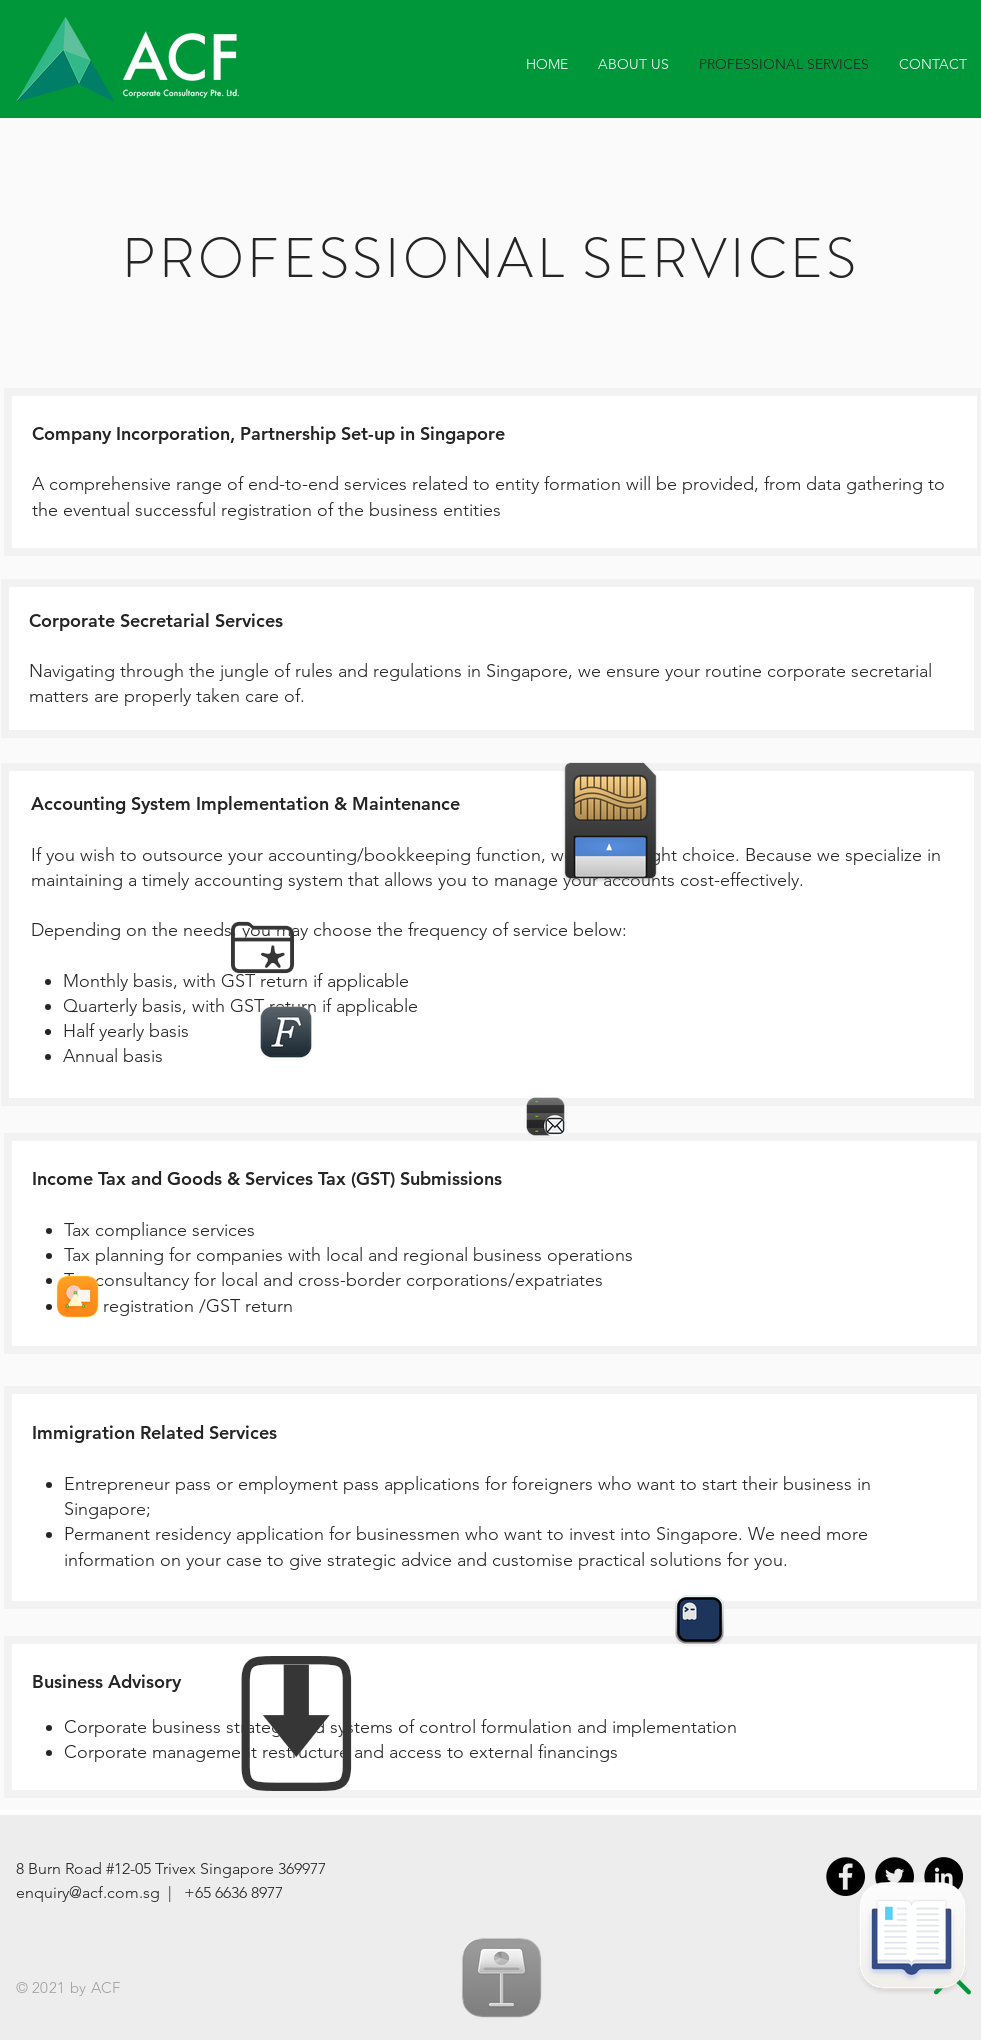 This screenshot has width=981, height=2040. I want to click on open notes-up markdown note-taking app, so click(912, 1935).